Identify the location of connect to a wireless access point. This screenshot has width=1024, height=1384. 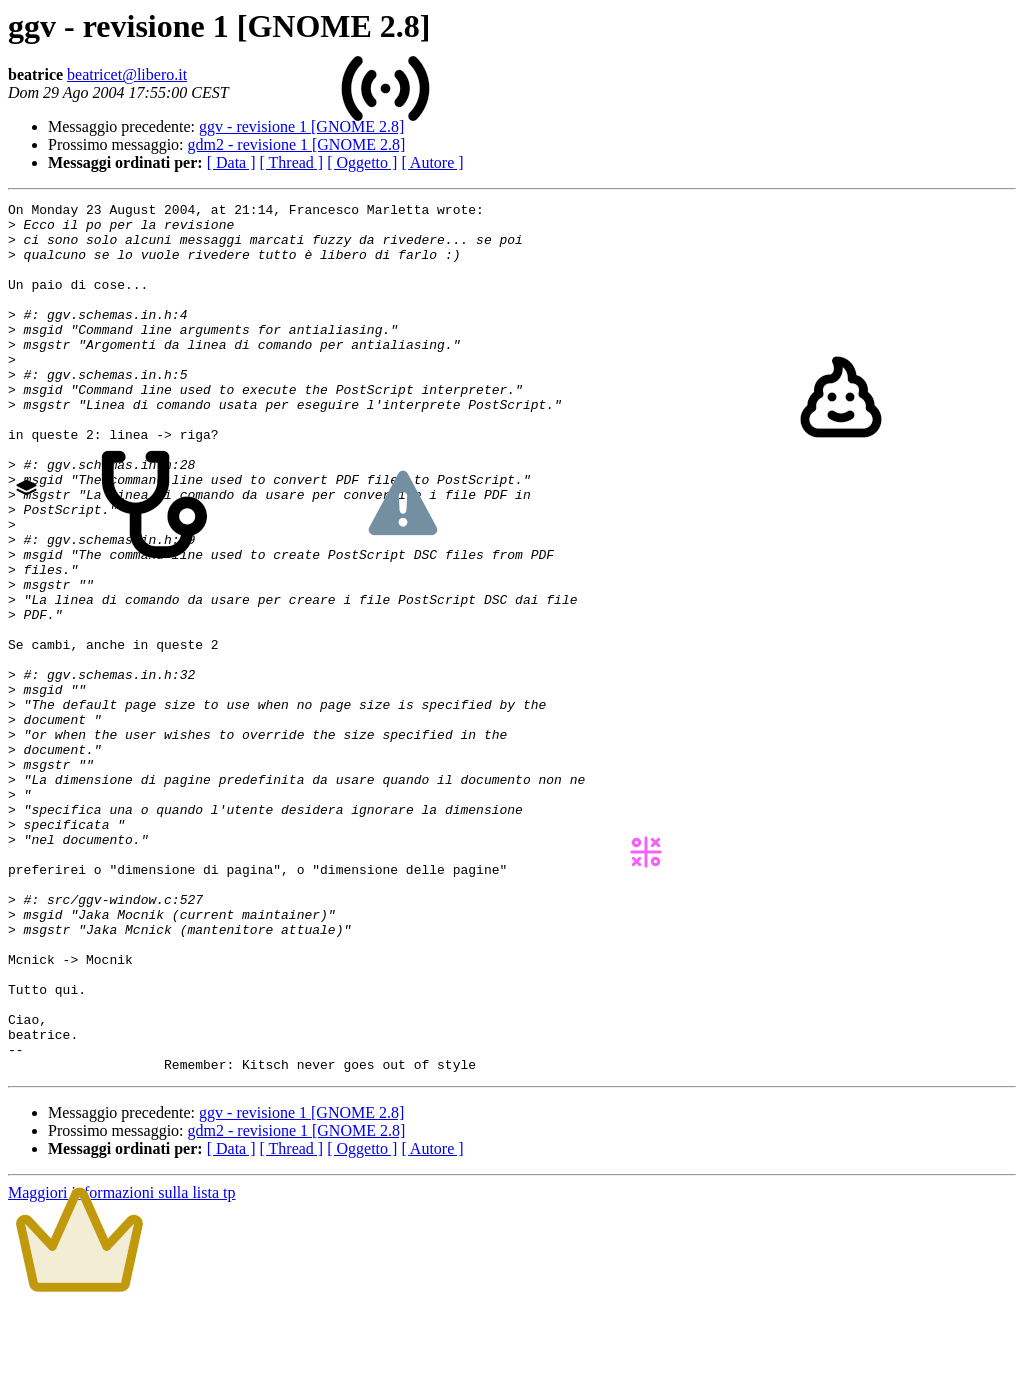
(385, 88).